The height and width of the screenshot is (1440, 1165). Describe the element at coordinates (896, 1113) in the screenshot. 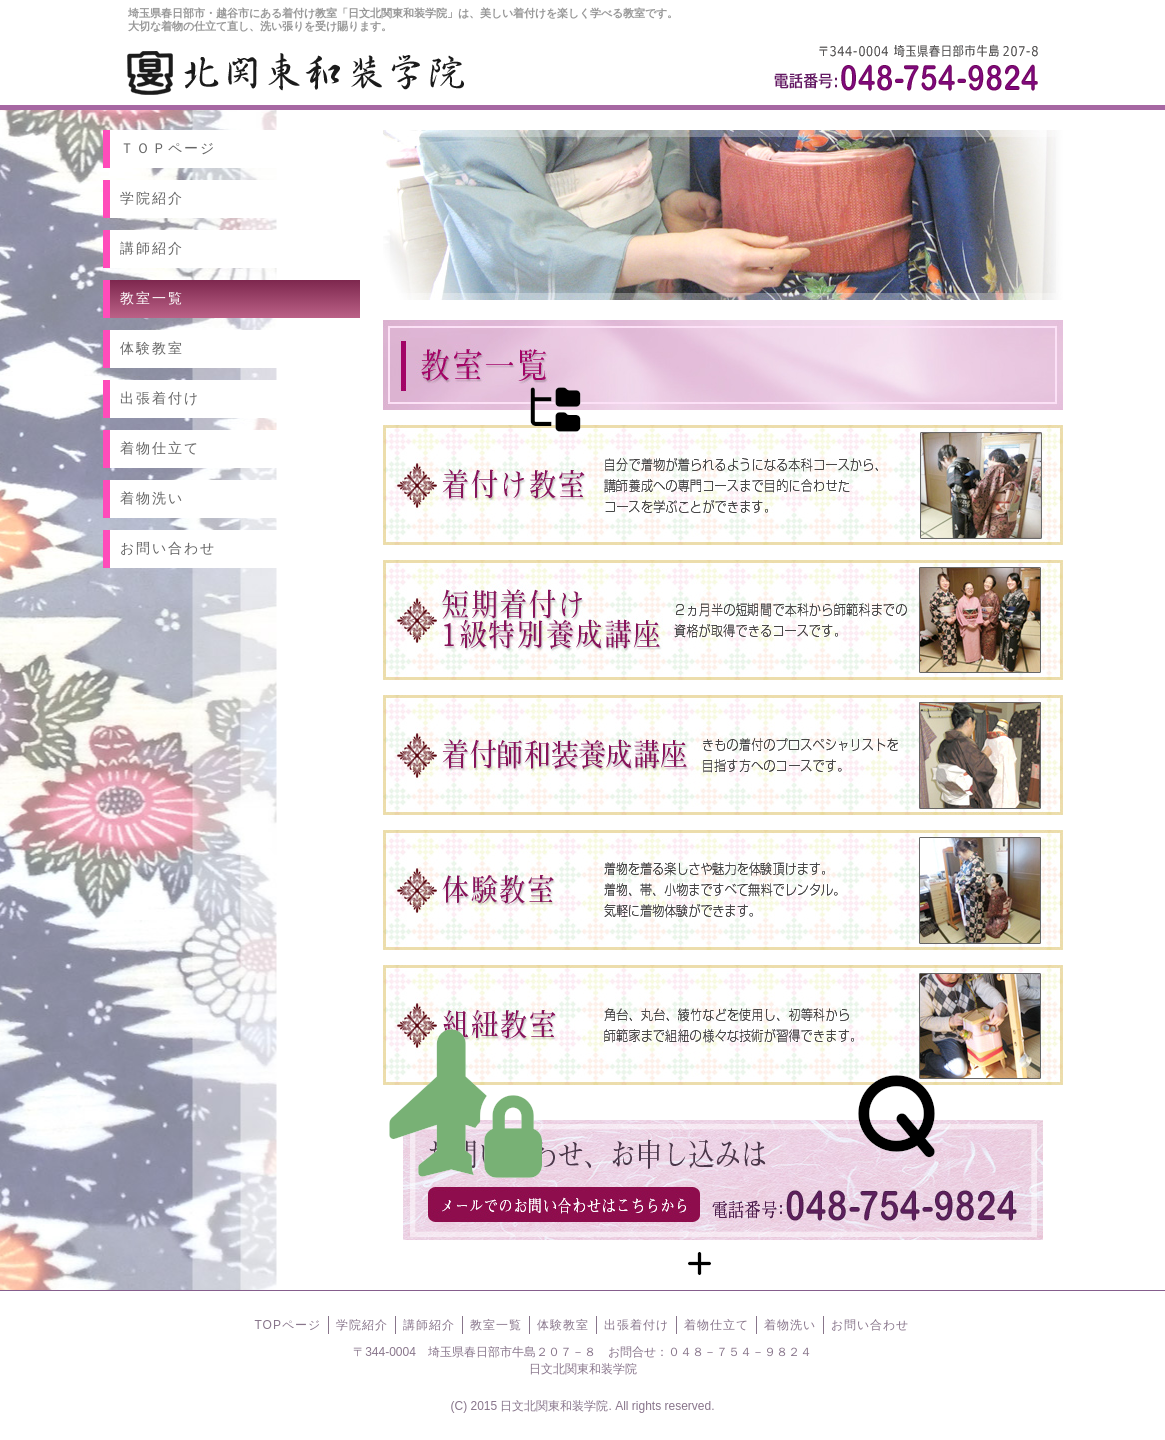

I see `represents the letter Q in text or labels` at that location.